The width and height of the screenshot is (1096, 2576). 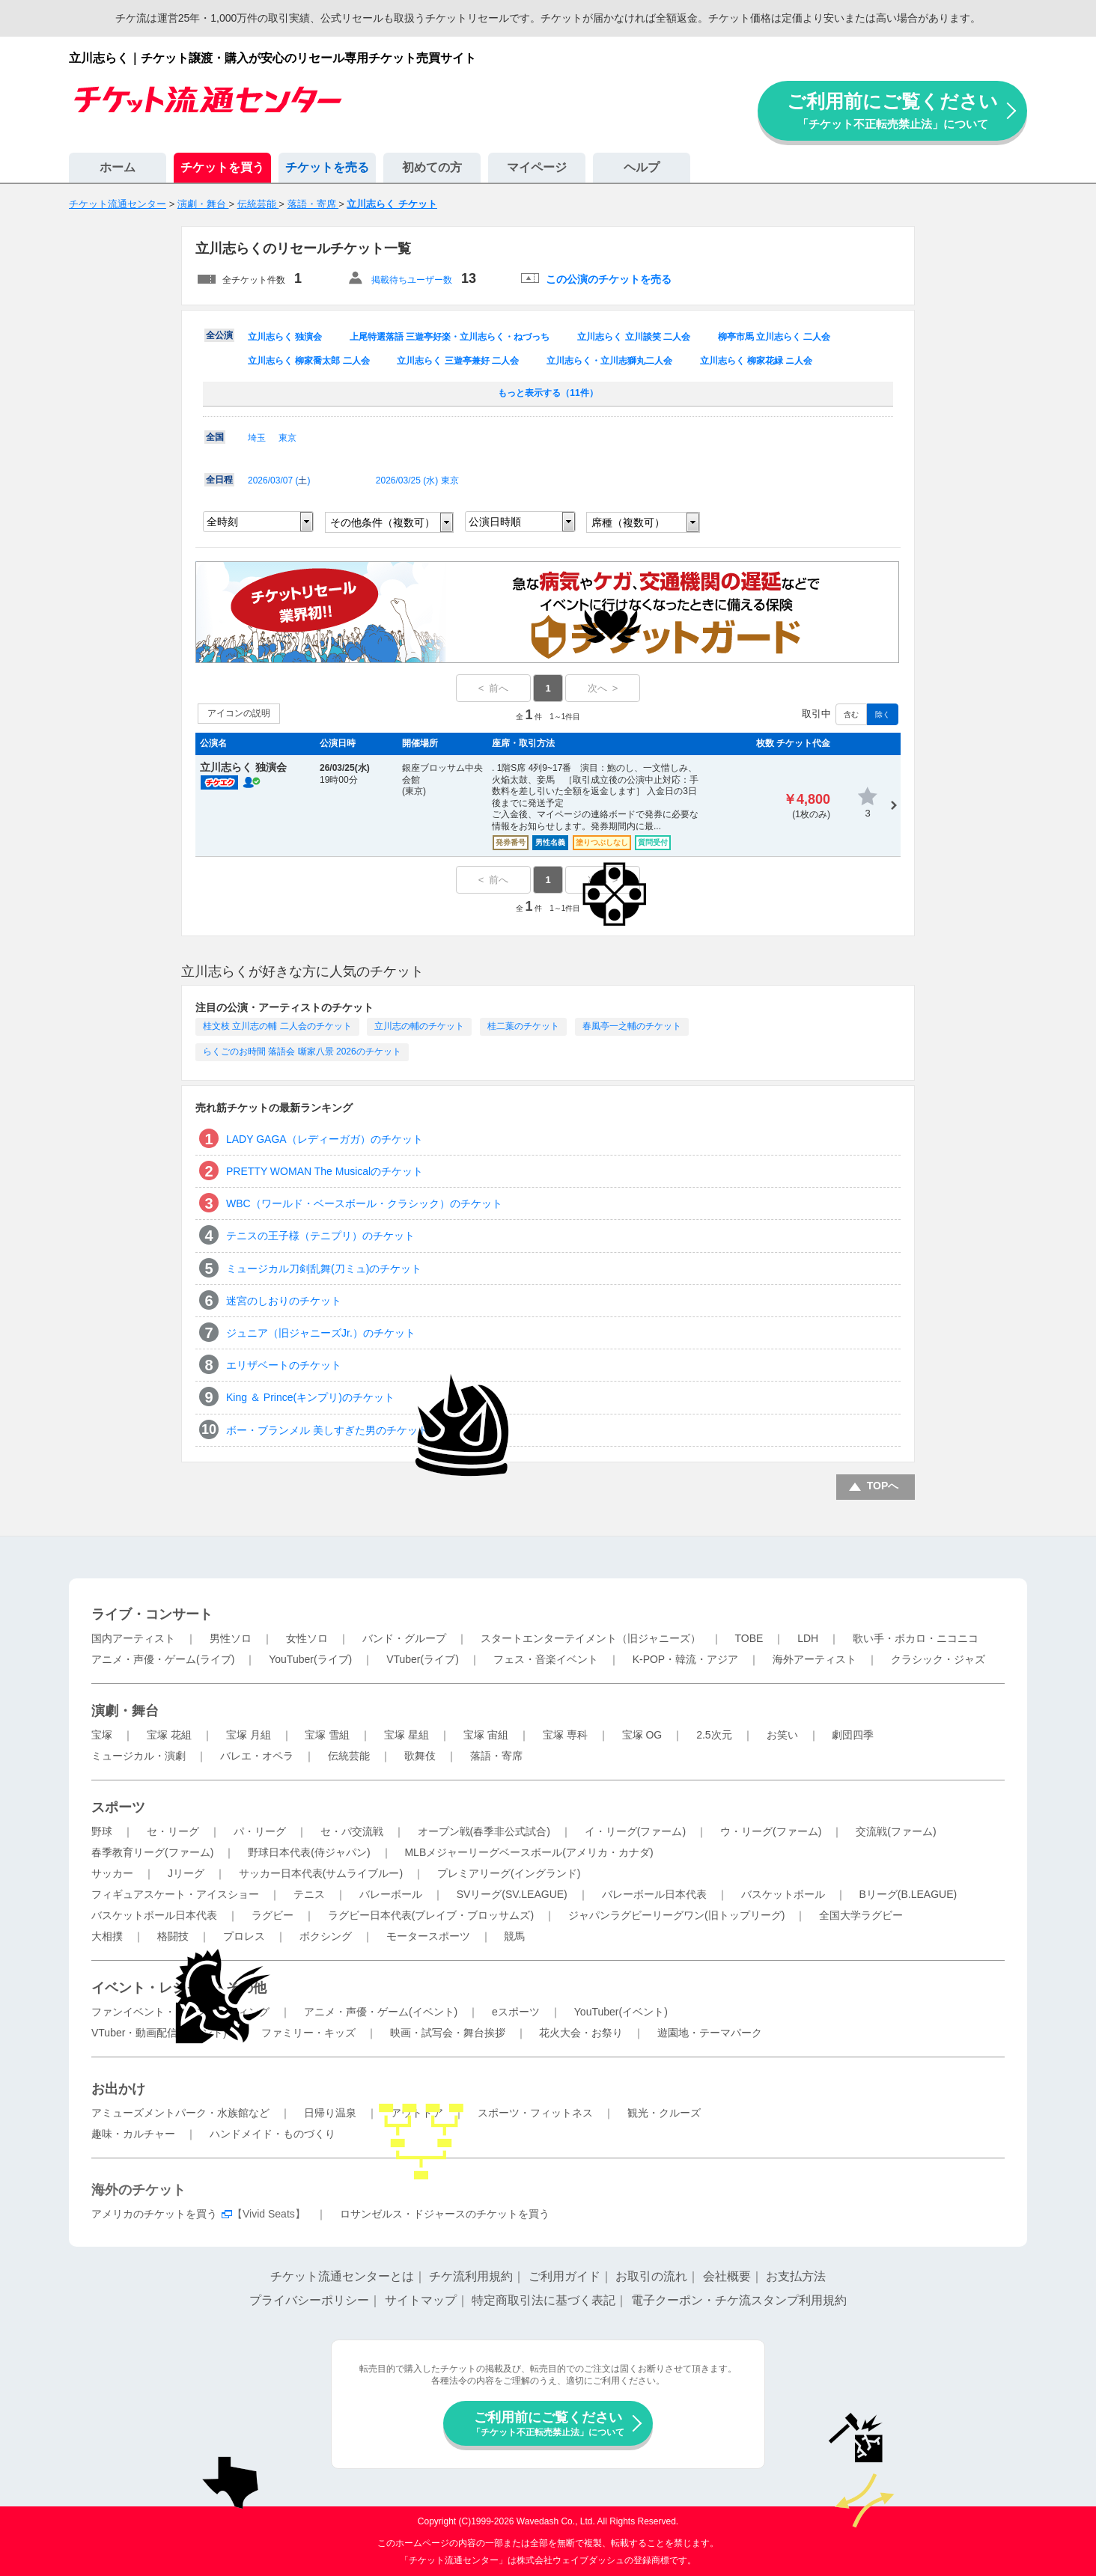 What do you see at coordinates (855, 2435) in the screenshot?
I see `break or destroy an item` at bounding box center [855, 2435].